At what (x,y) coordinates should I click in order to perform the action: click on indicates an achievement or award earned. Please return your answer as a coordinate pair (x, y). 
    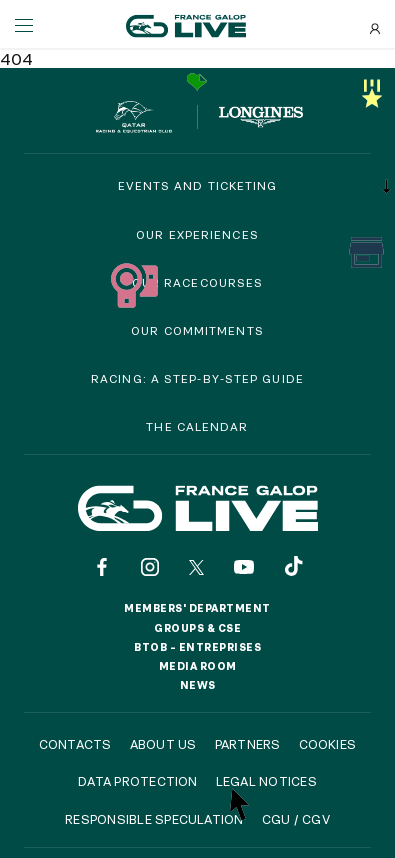
    Looking at the image, I should click on (372, 93).